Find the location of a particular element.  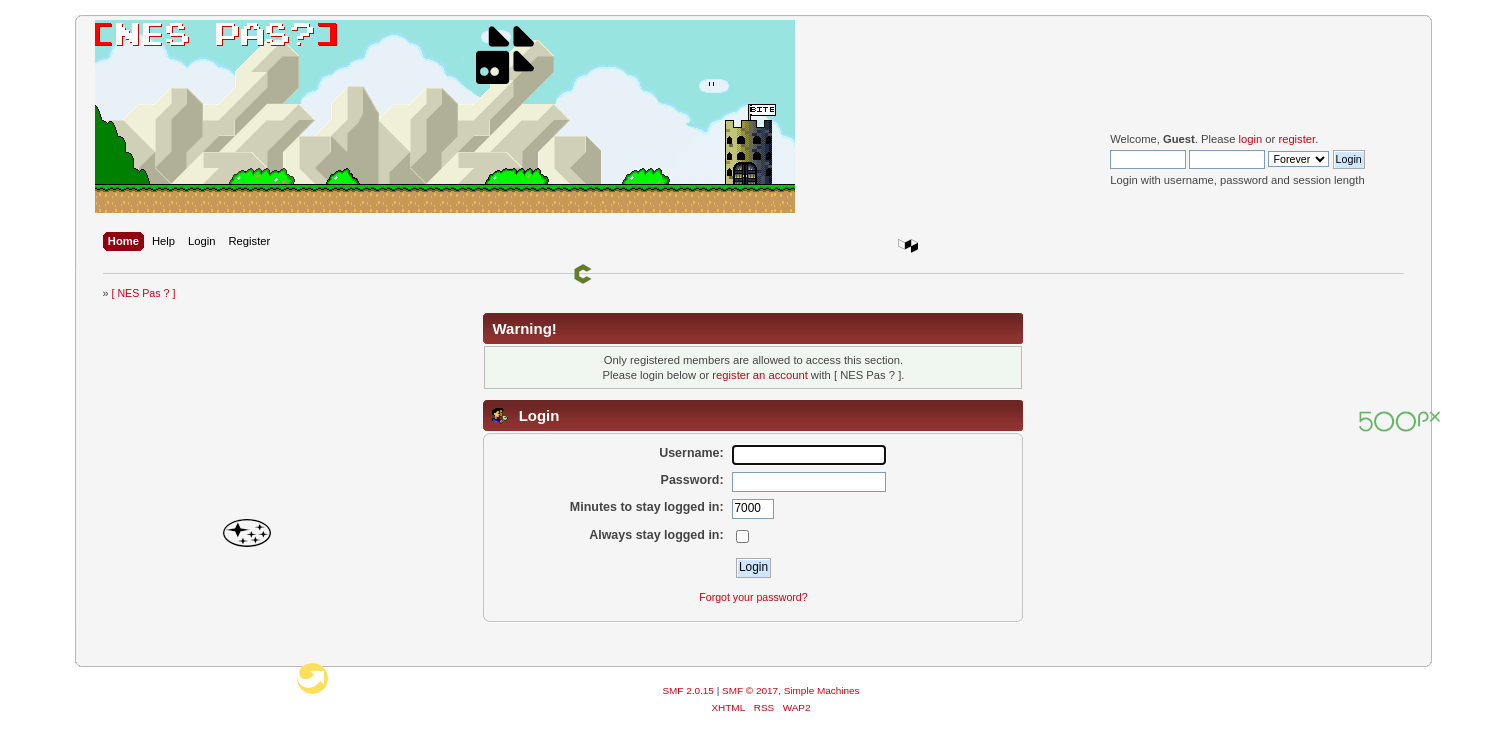

open Buildkite CI/CD dashboard is located at coordinates (908, 246).